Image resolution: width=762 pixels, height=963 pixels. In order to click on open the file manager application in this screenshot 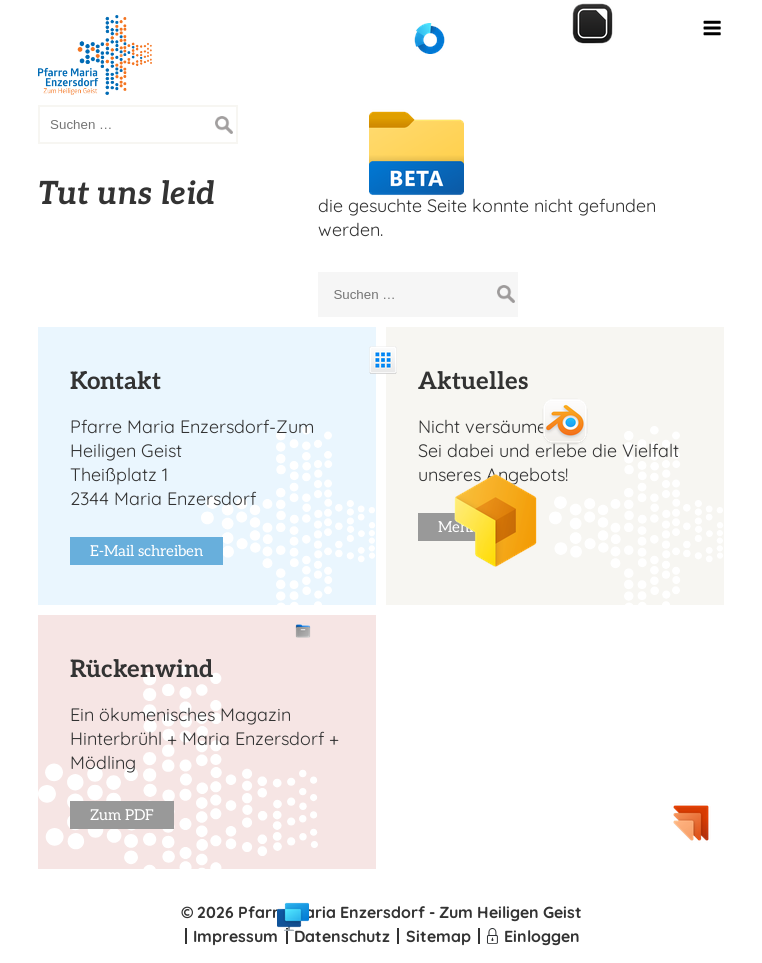, I will do `click(303, 631)`.